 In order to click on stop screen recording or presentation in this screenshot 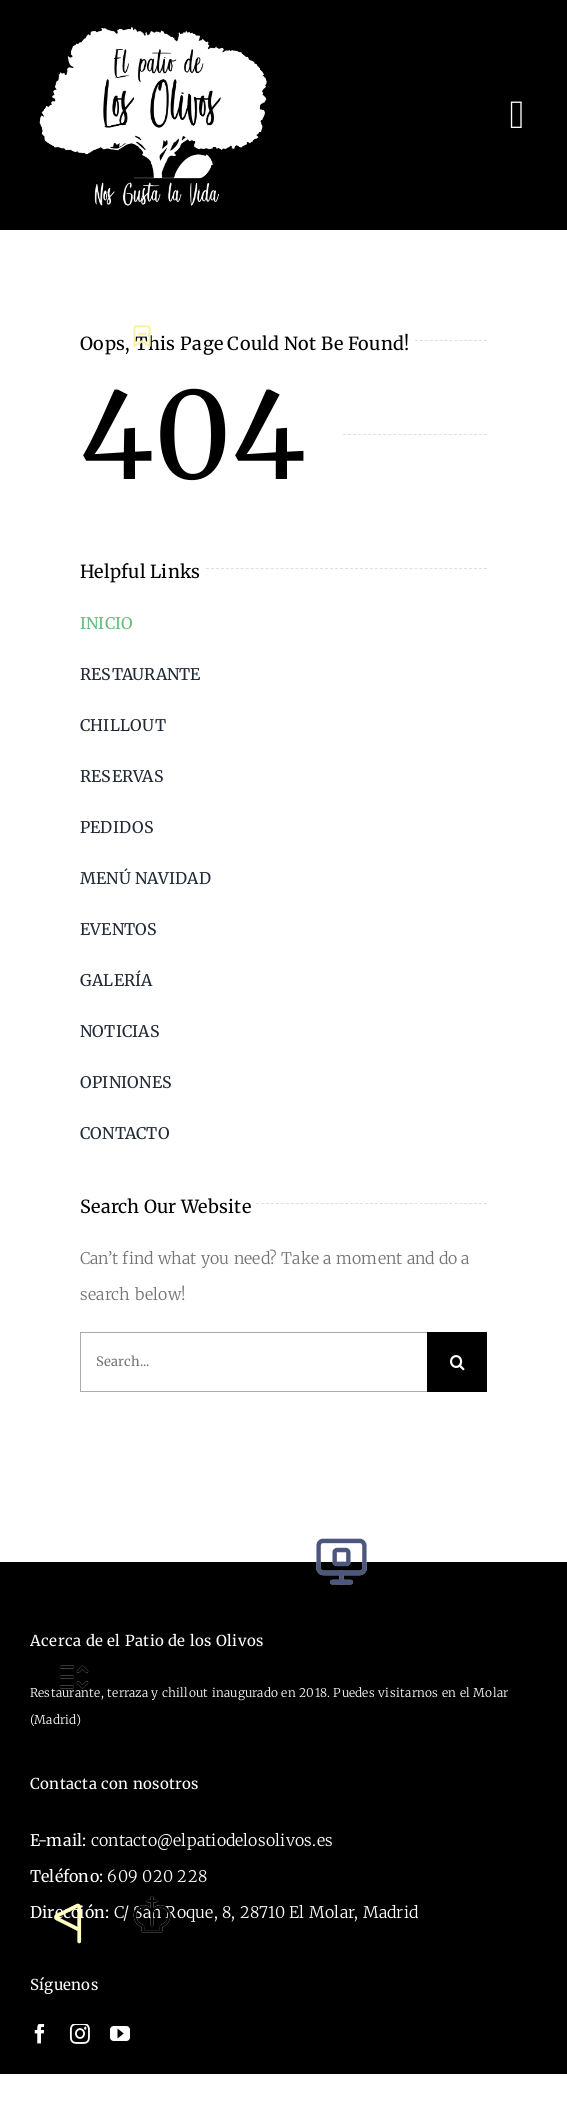, I will do `click(341, 1561)`.